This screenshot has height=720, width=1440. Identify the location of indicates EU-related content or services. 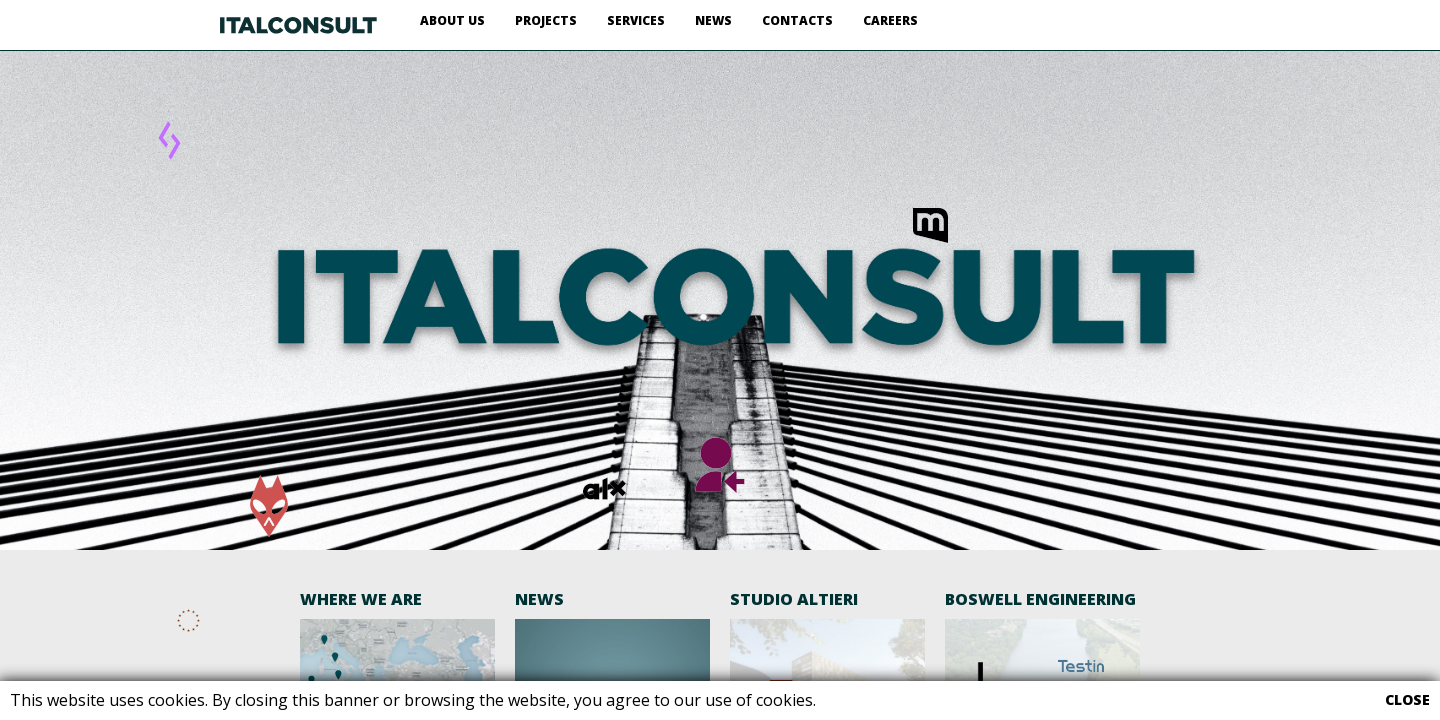
(188, 620).